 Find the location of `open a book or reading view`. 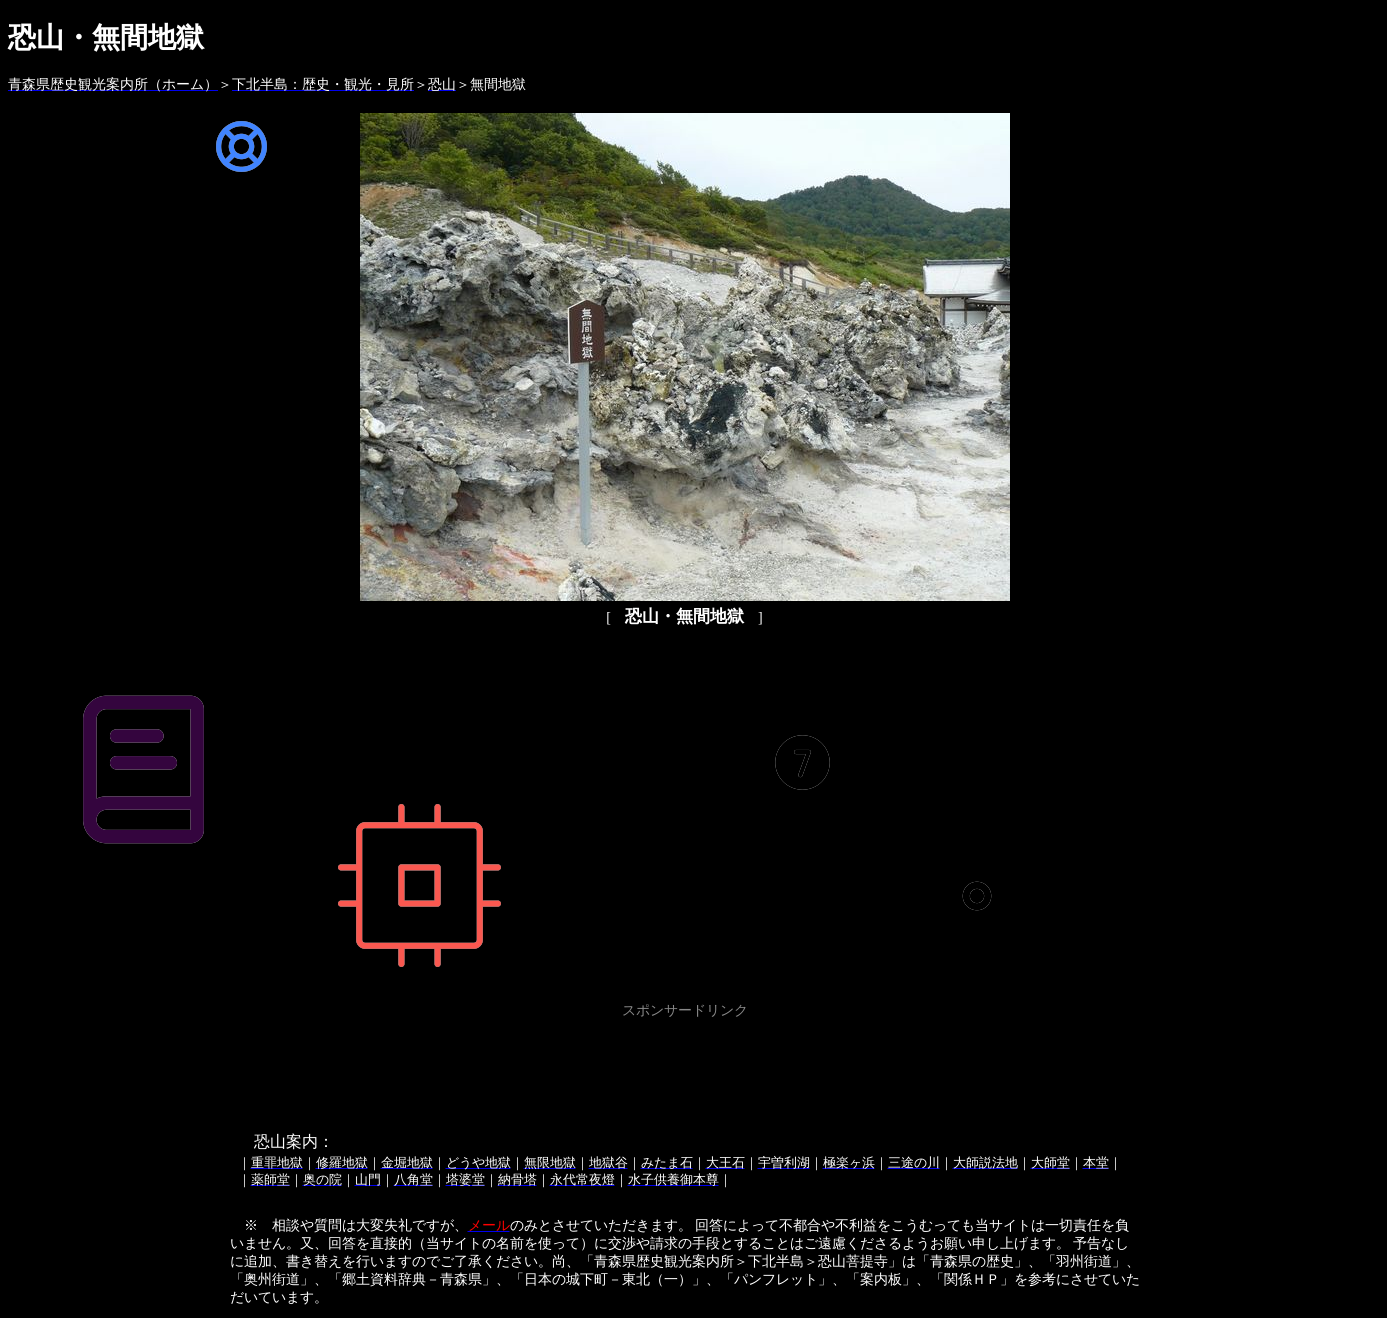

open a book or reading view is located at coordinates (143, 769).